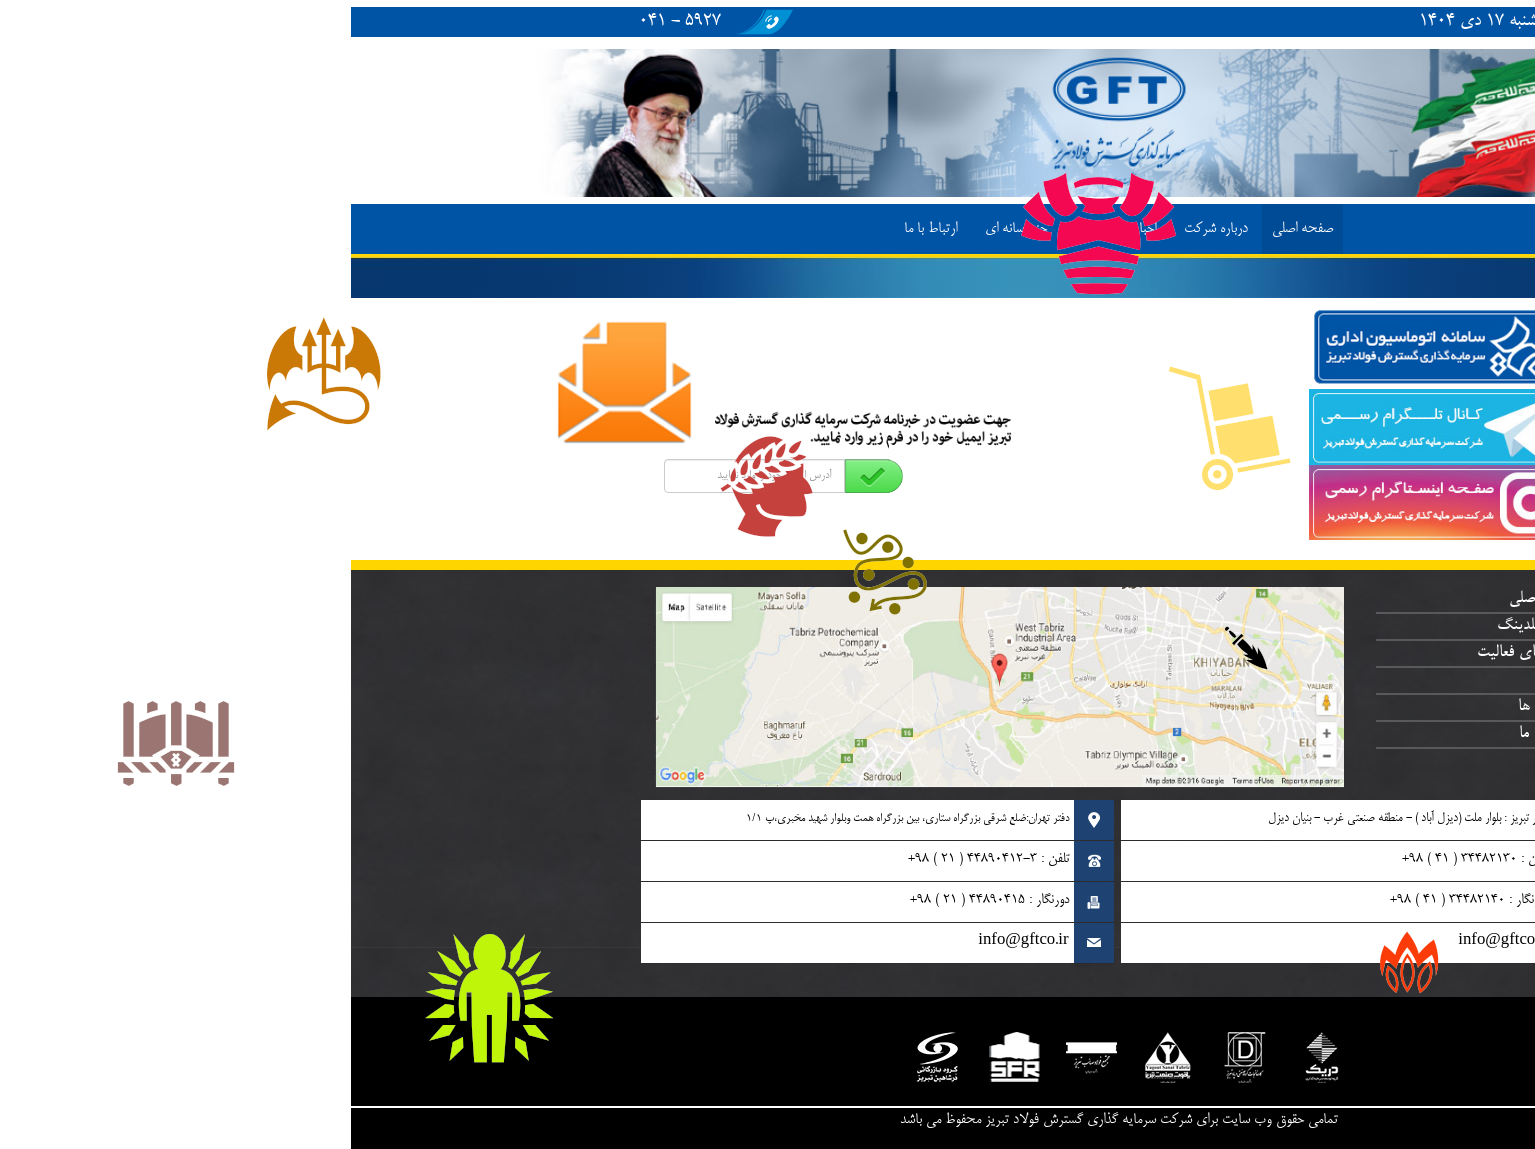 This screenshot has width=1535, height=1149. I want to click on equip body armor, so click(1098, 232).